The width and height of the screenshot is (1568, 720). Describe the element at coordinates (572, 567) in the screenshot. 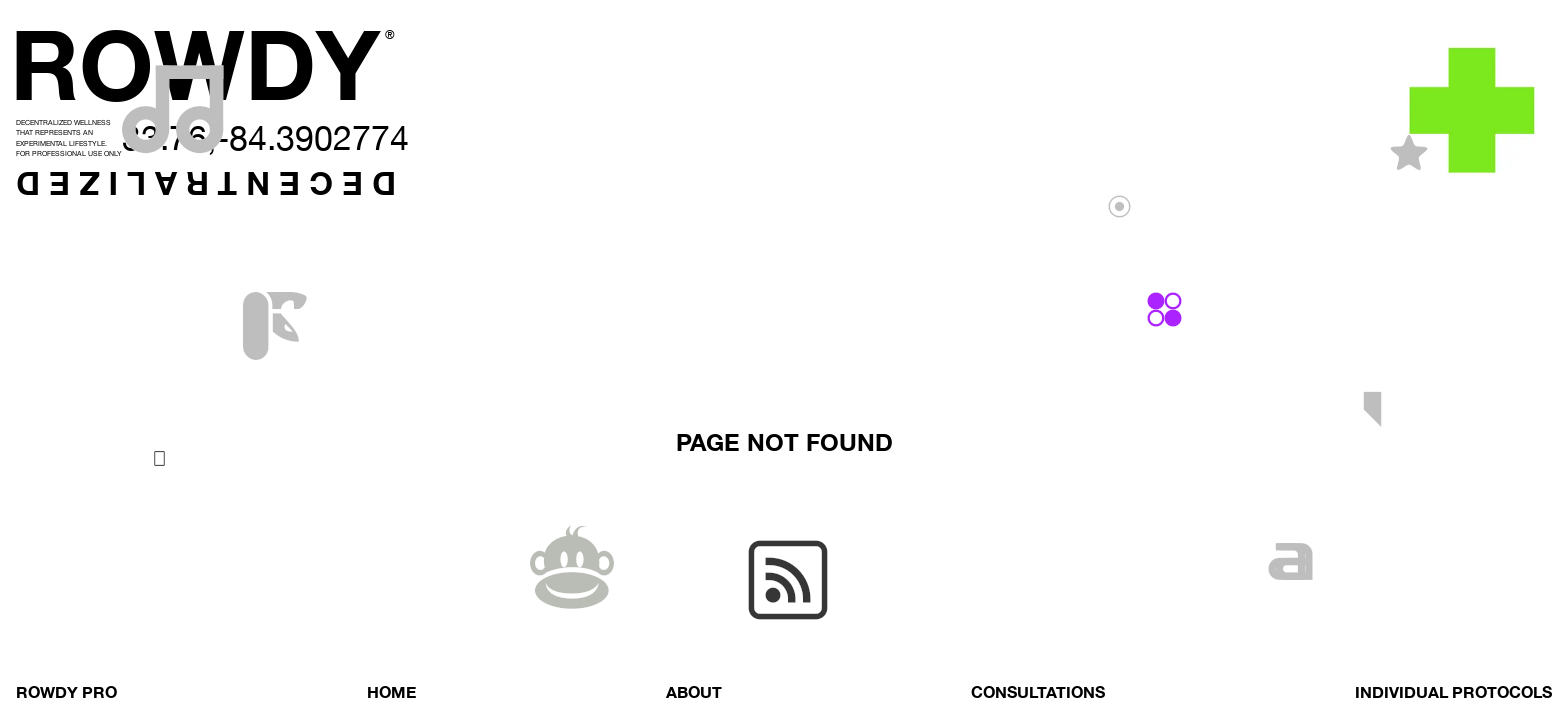

I see `insert monkey face emoji` at that location.